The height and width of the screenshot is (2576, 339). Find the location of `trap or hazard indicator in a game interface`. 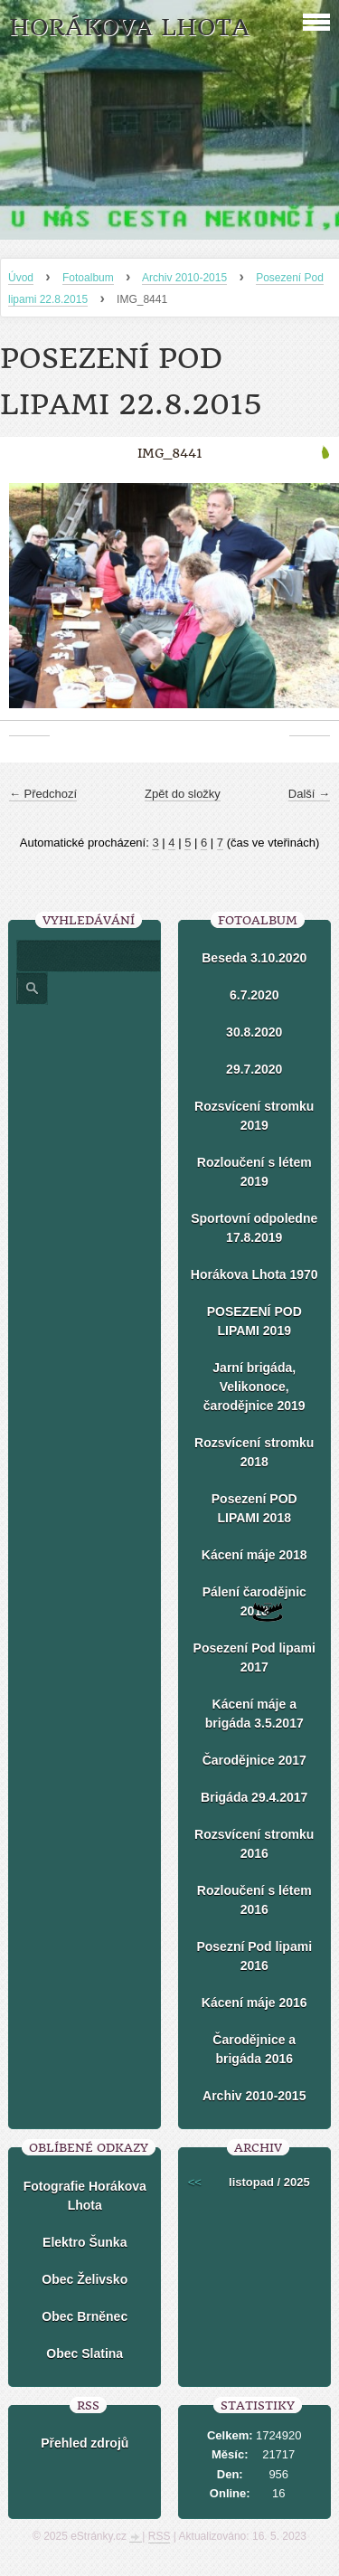

trap or hazard indicator in a game interface is located at coordinates (268, 1608).